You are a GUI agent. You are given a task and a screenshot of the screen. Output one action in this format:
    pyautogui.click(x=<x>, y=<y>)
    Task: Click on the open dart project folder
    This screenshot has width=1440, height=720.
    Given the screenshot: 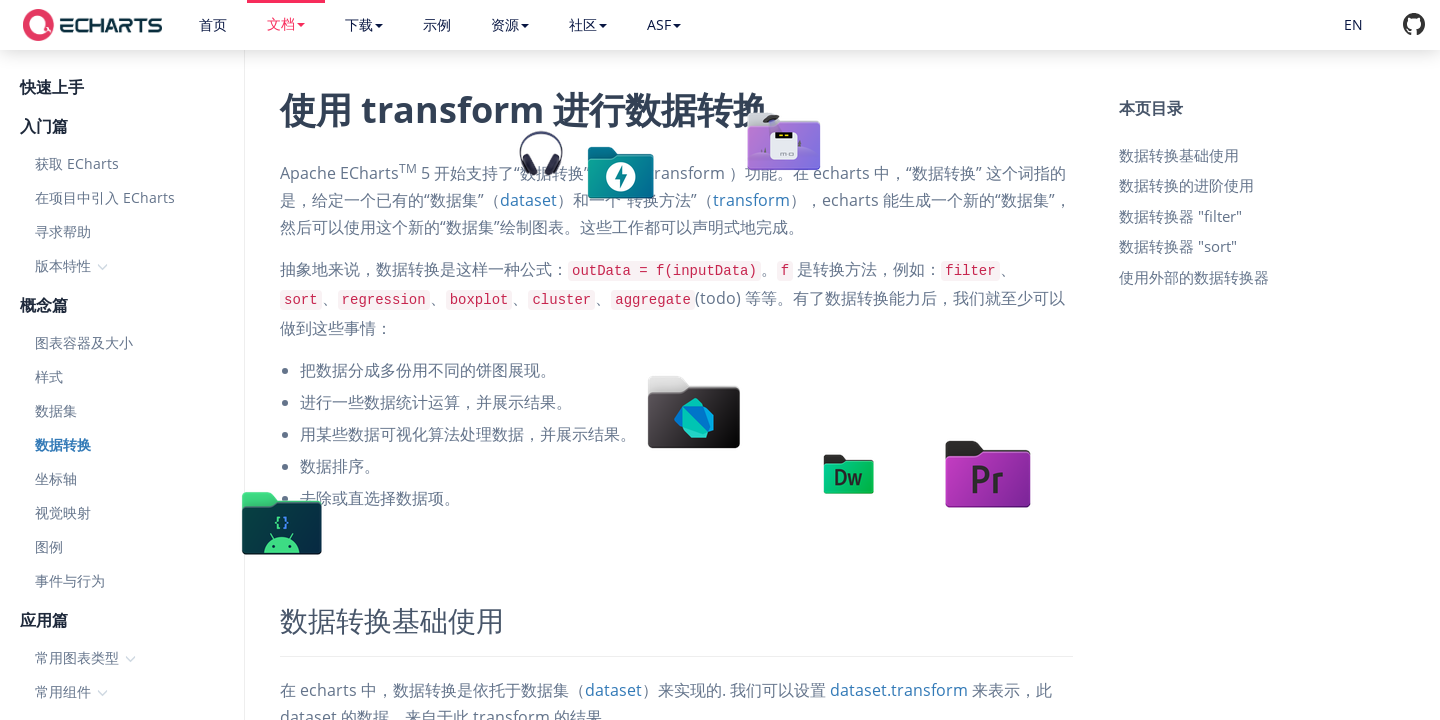 What is the action you would take?
    pyautogui.click(x=693, y=414)
    